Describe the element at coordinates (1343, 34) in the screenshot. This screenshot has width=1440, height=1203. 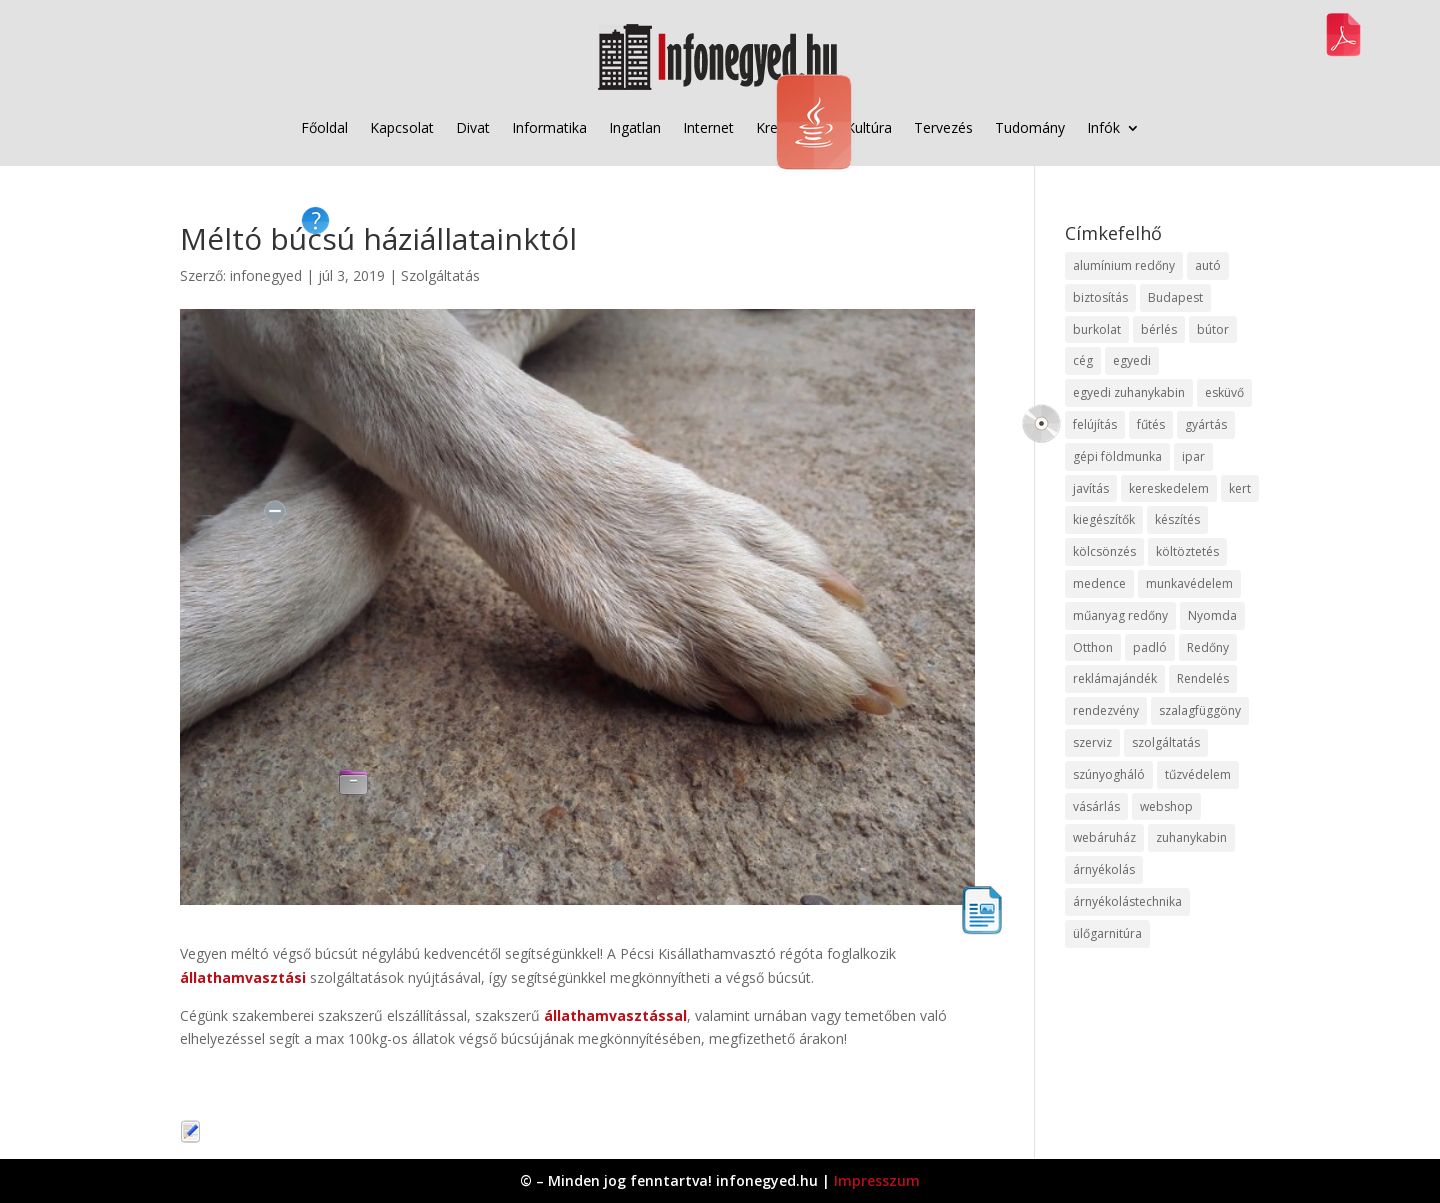
I see `a pdf document file` at that location.